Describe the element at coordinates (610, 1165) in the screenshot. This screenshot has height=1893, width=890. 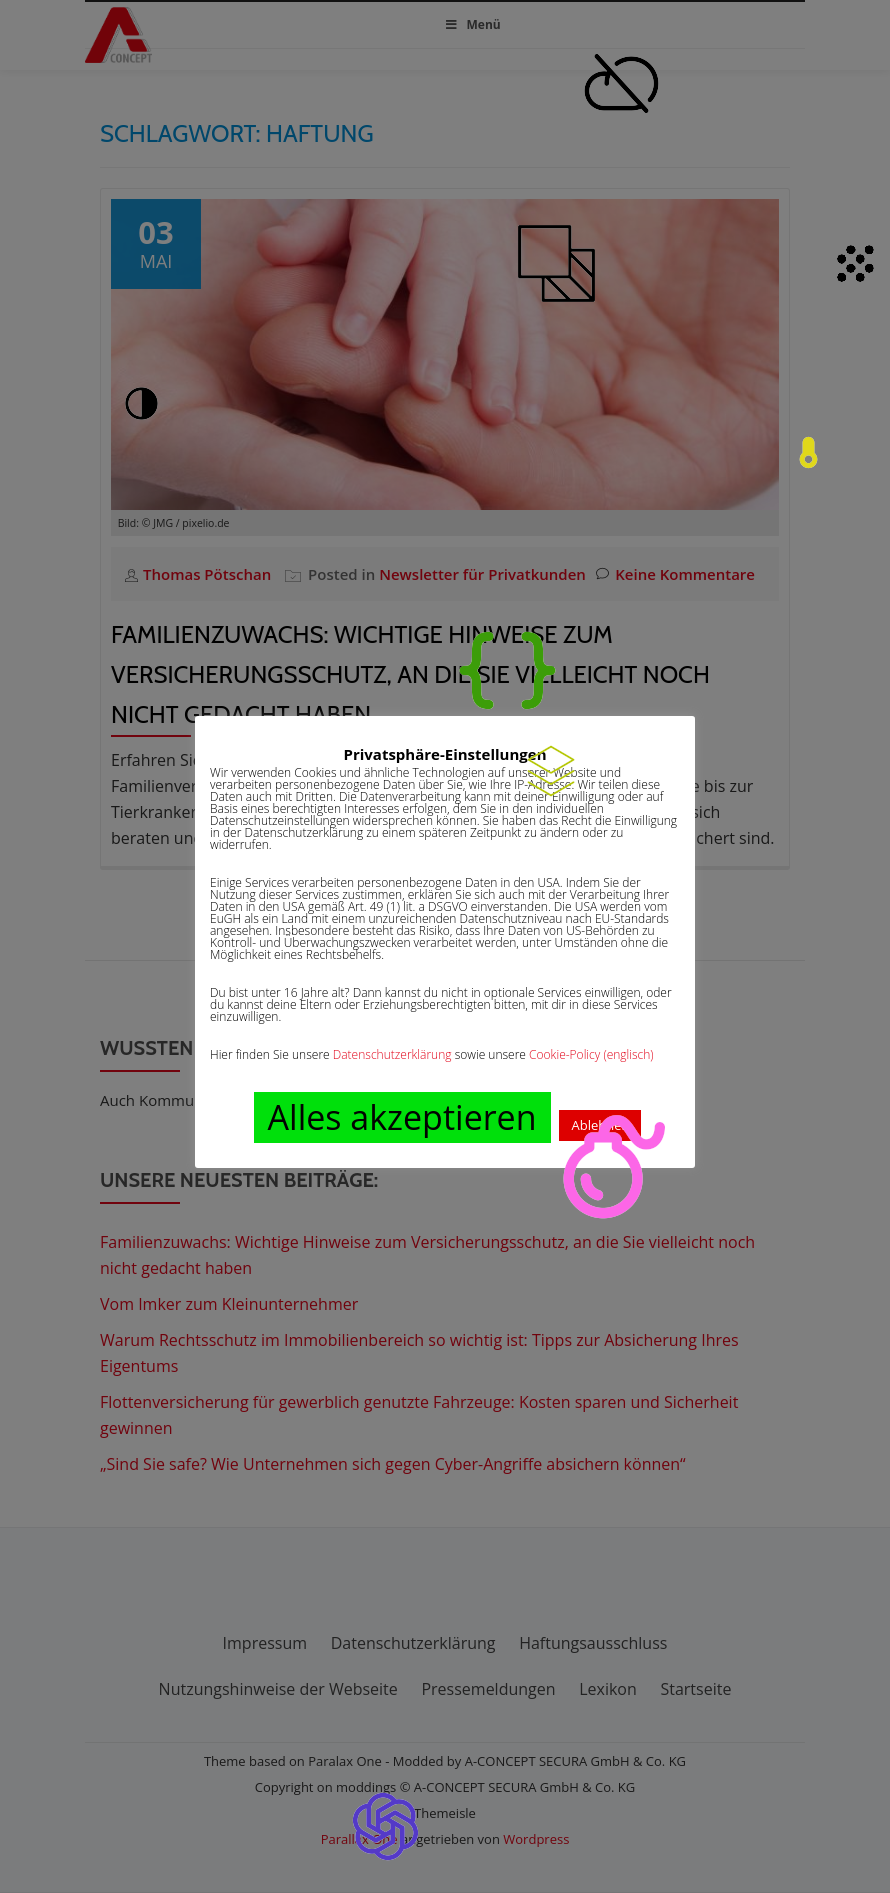
I see `indicates dangerous or destructive action` at that location.